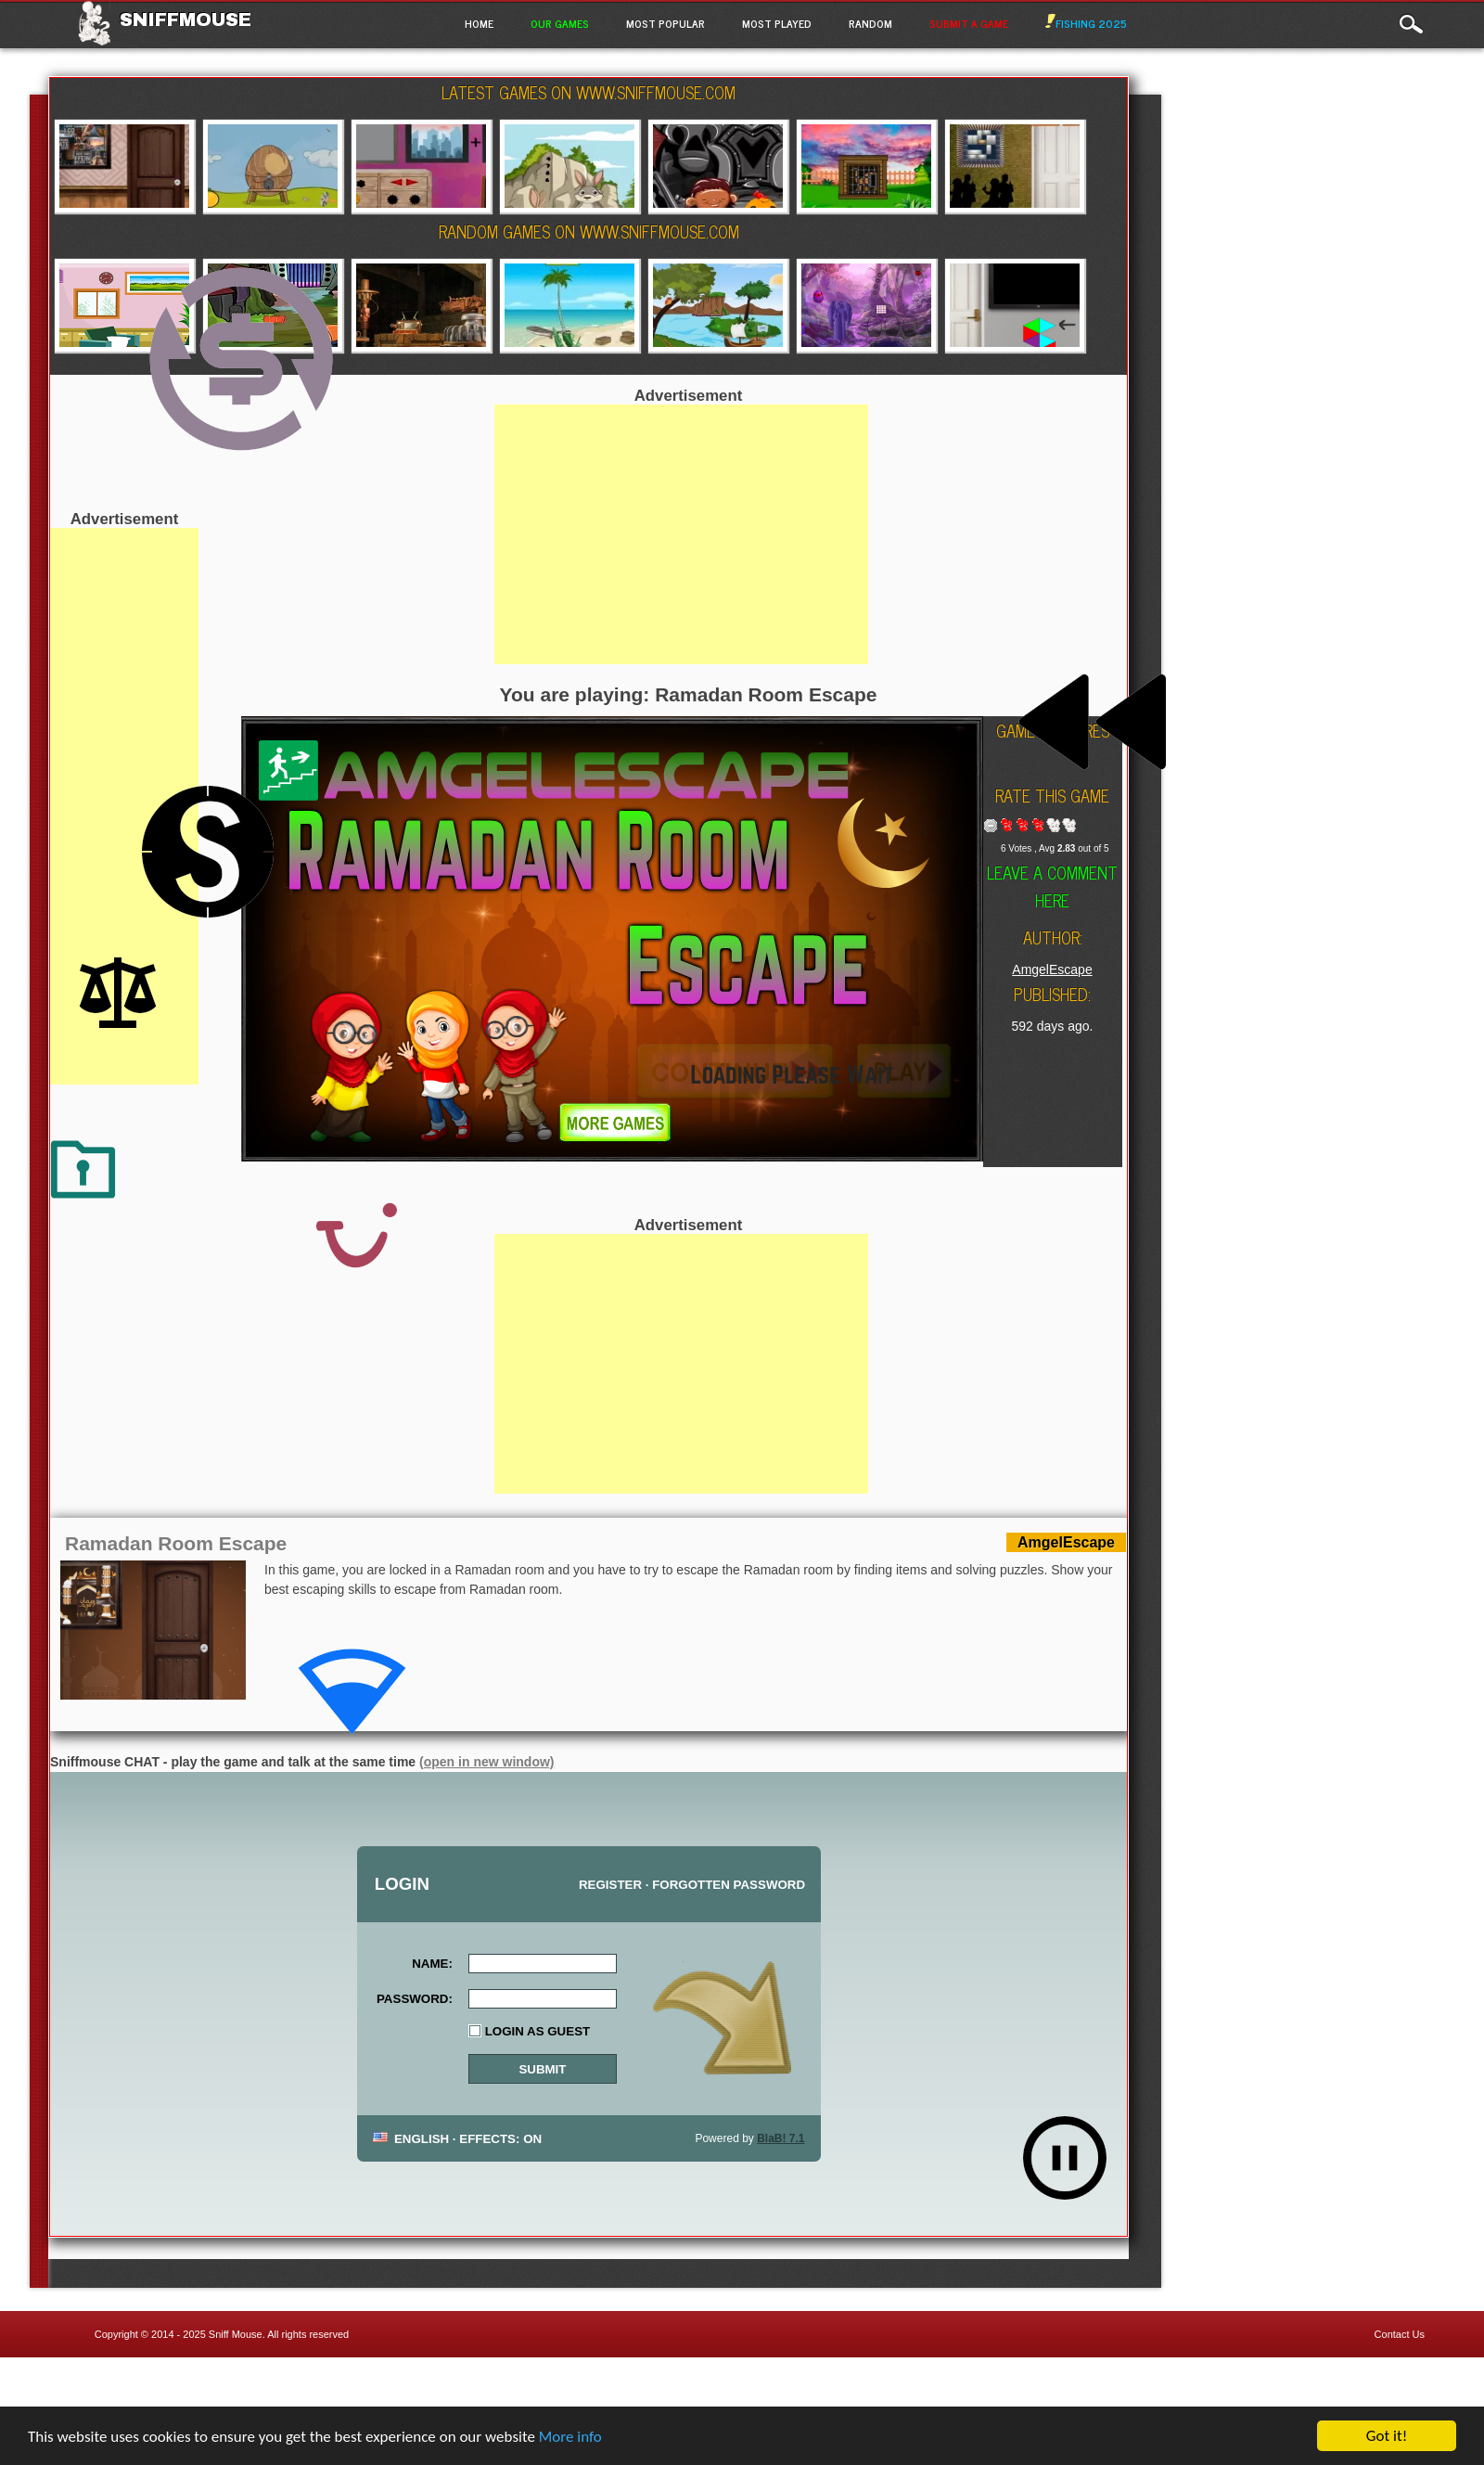 The height and width of the screenshot is (2465, 1484). Describe the element at coordinates (356, 1235) in the screenshot. I see `TUI travel company logo` at that location.